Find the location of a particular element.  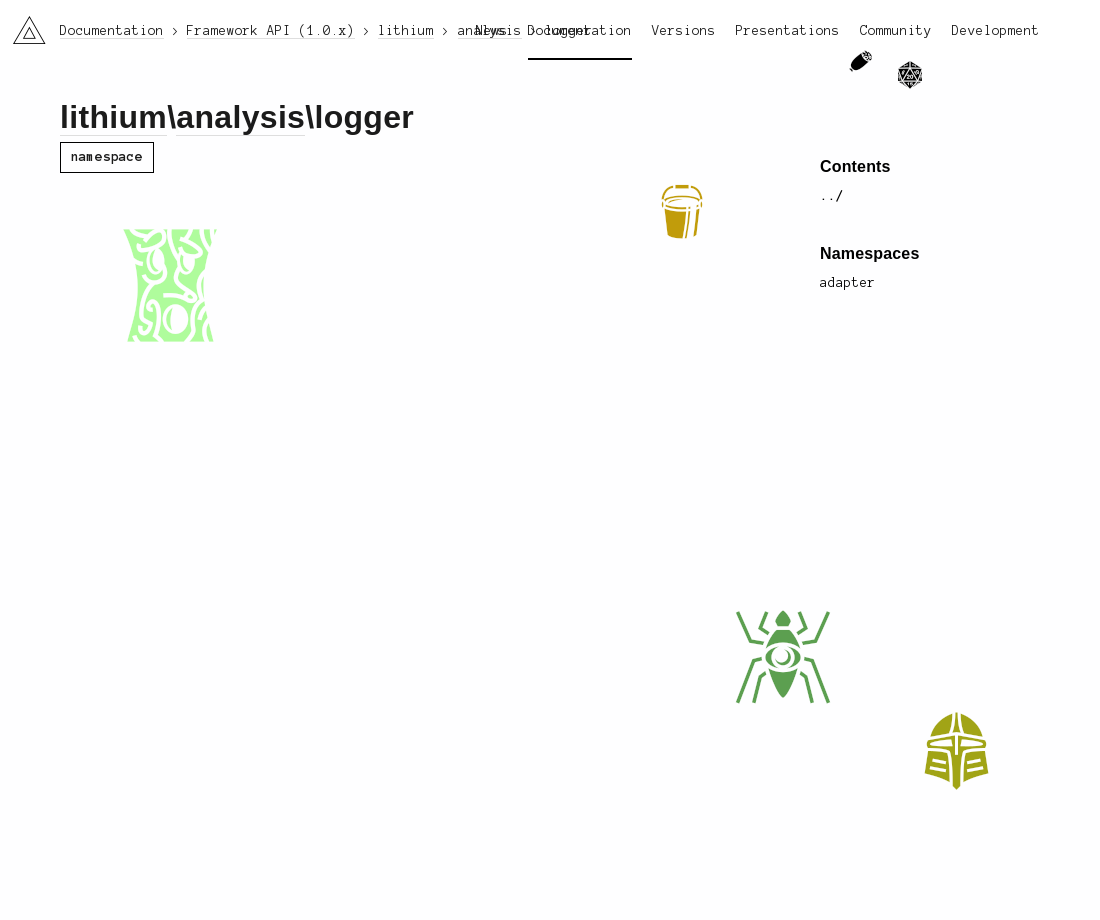

a bucket or container item in game inventory is located at coordinates (682, 210).